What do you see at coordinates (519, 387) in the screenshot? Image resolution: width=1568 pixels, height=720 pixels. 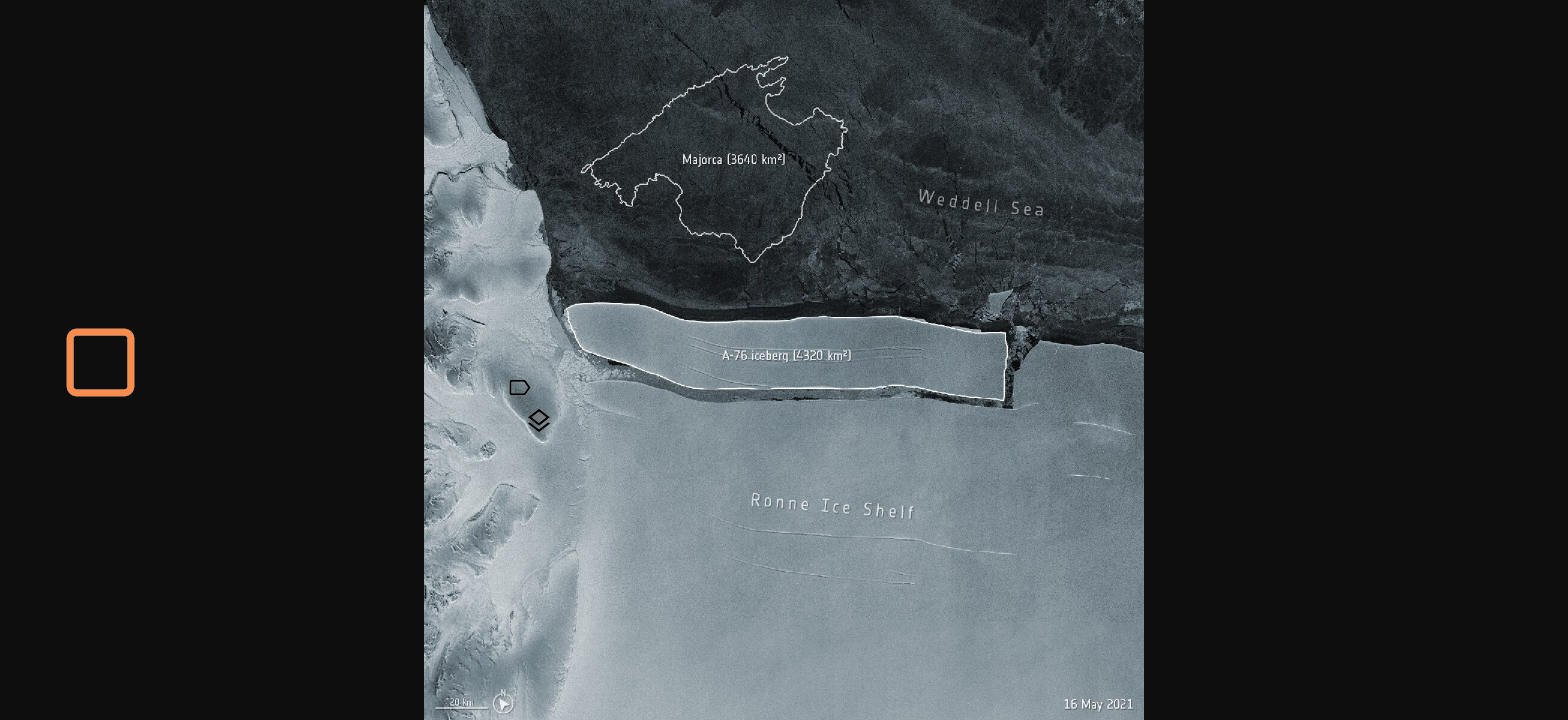 I see `add a label or tag to an item` at bounding box center [519, 387].